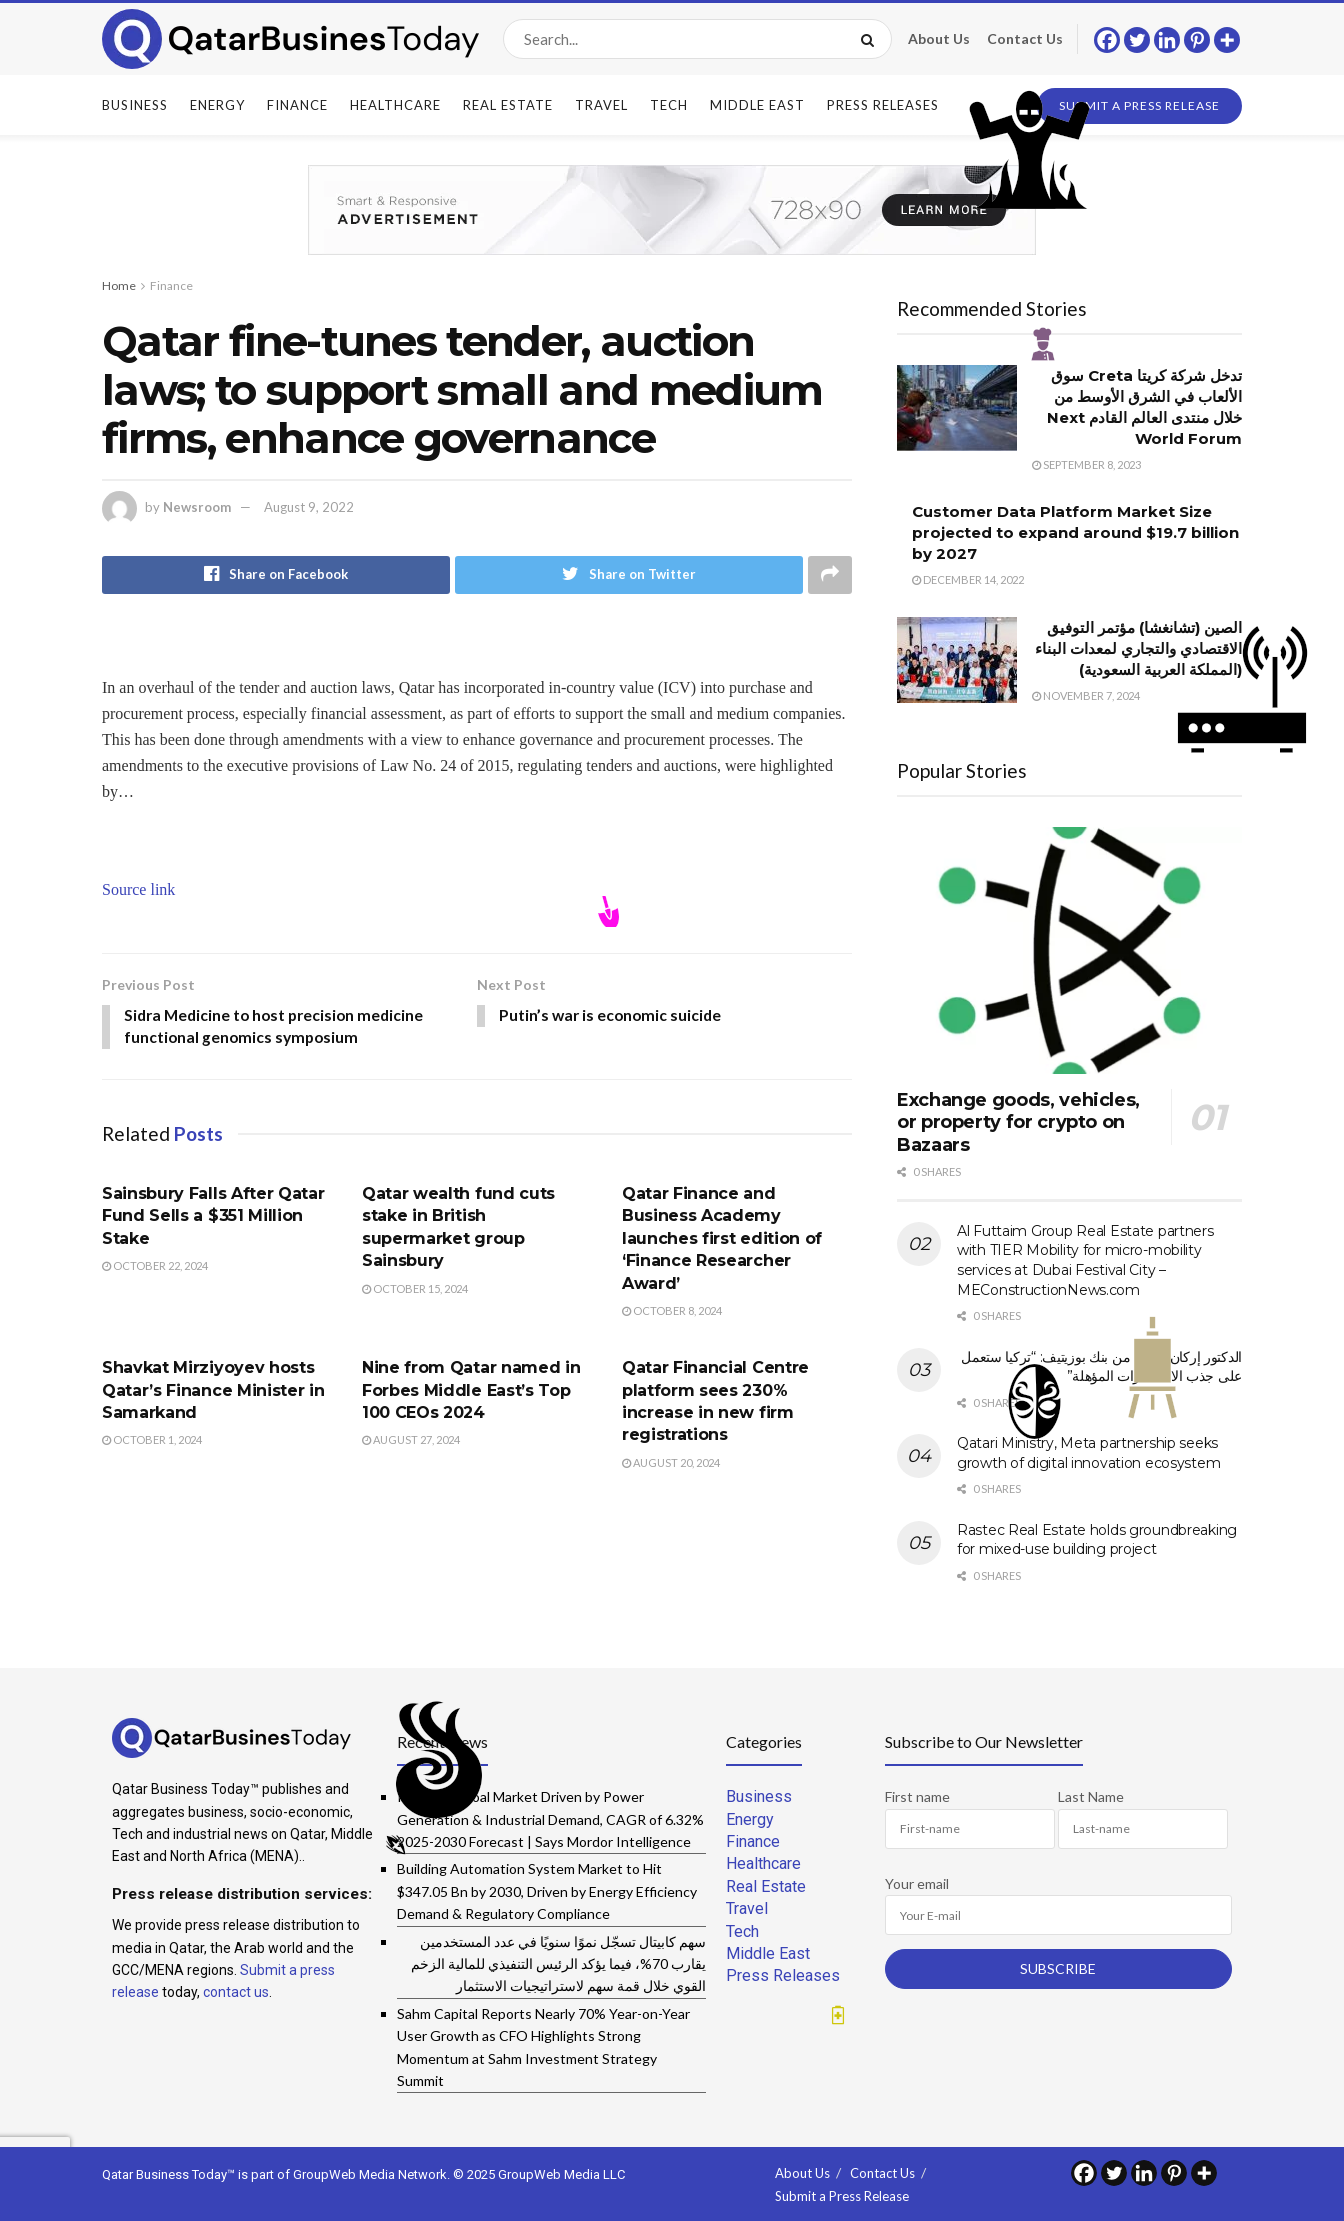  What do you see at coordinates (396, 1845) in the screenshot?
I see `throw or launch a dagger attack` at bounding box center [396, 1845].